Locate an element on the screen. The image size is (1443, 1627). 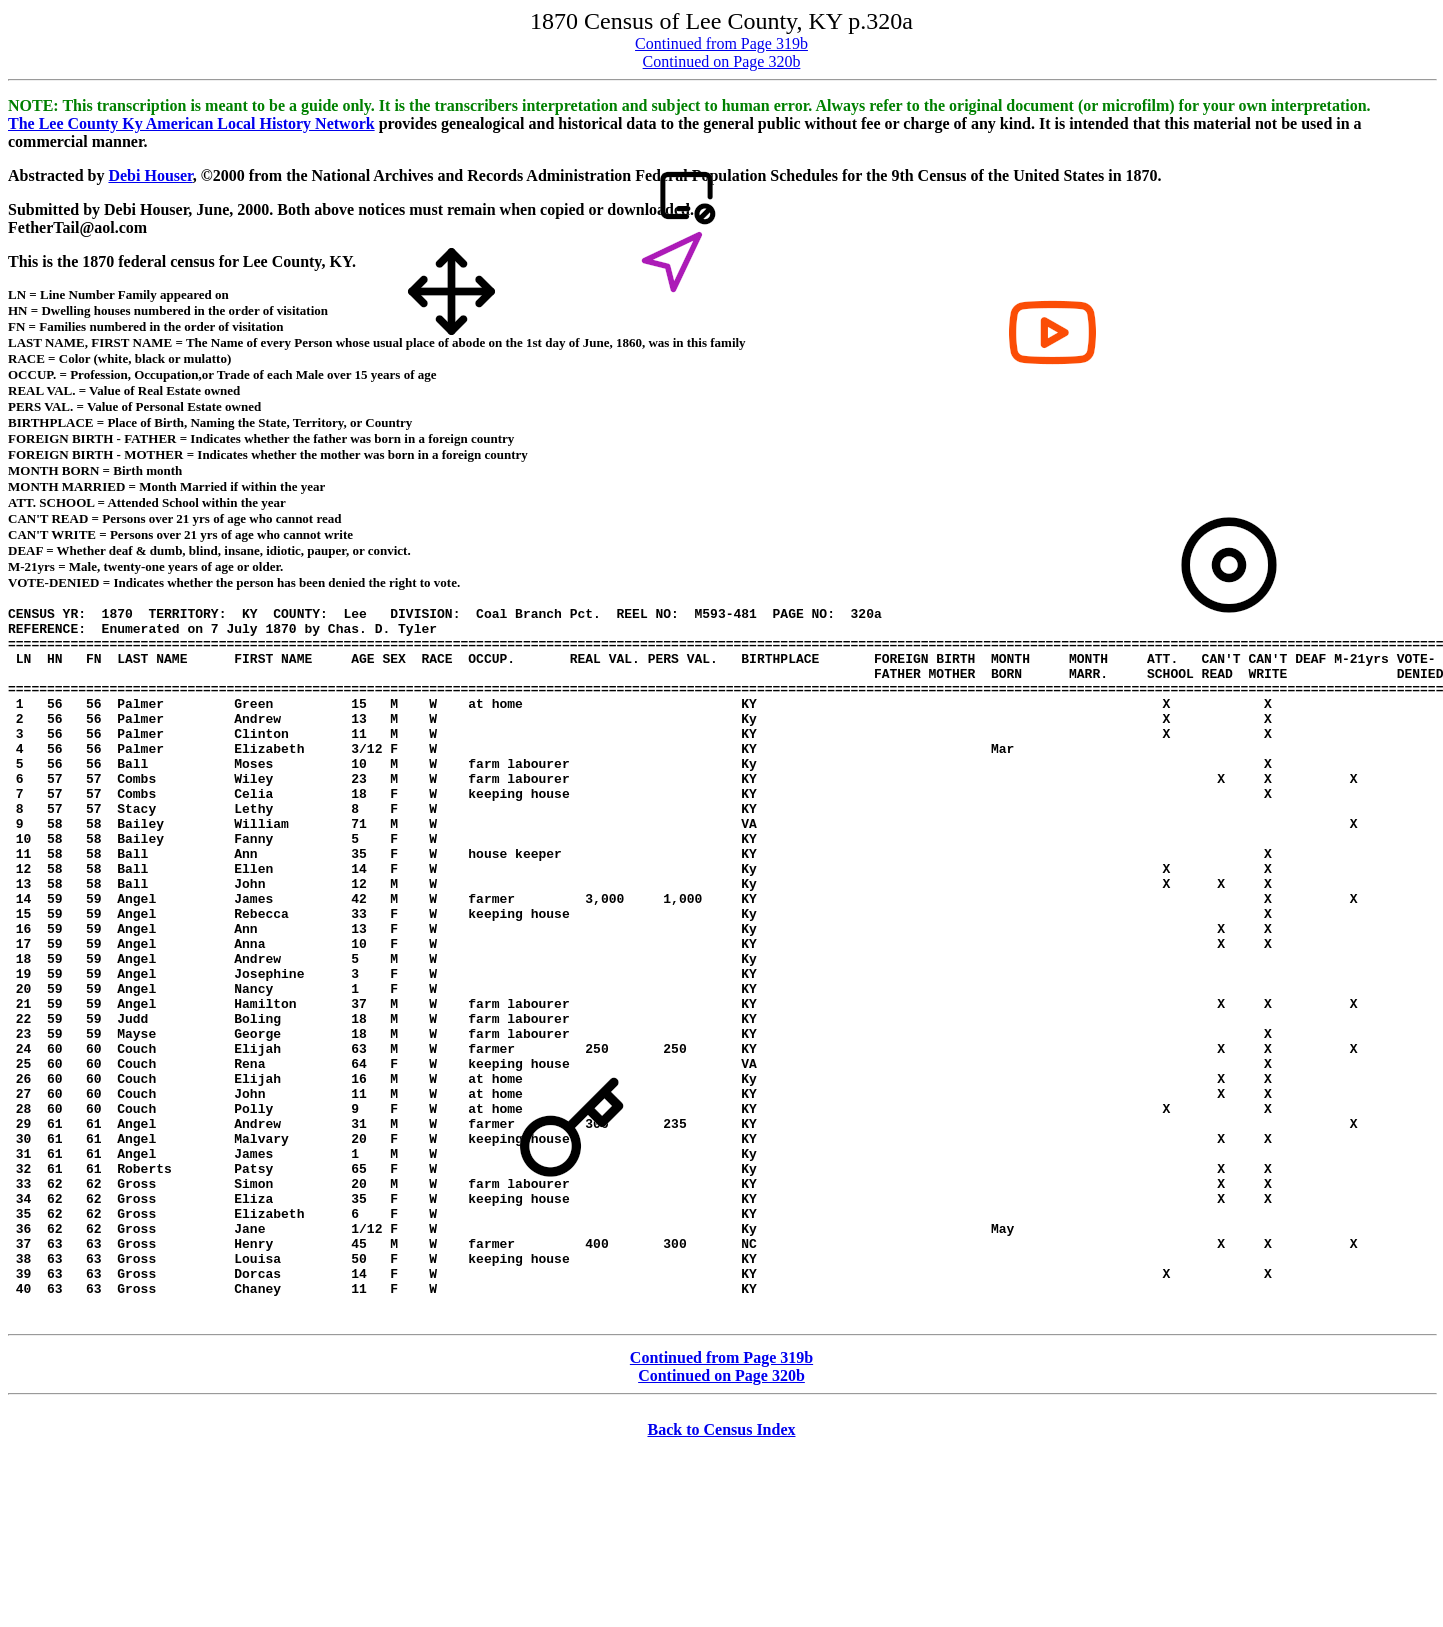
access navigation or directions is located at coordinates (670, 263).